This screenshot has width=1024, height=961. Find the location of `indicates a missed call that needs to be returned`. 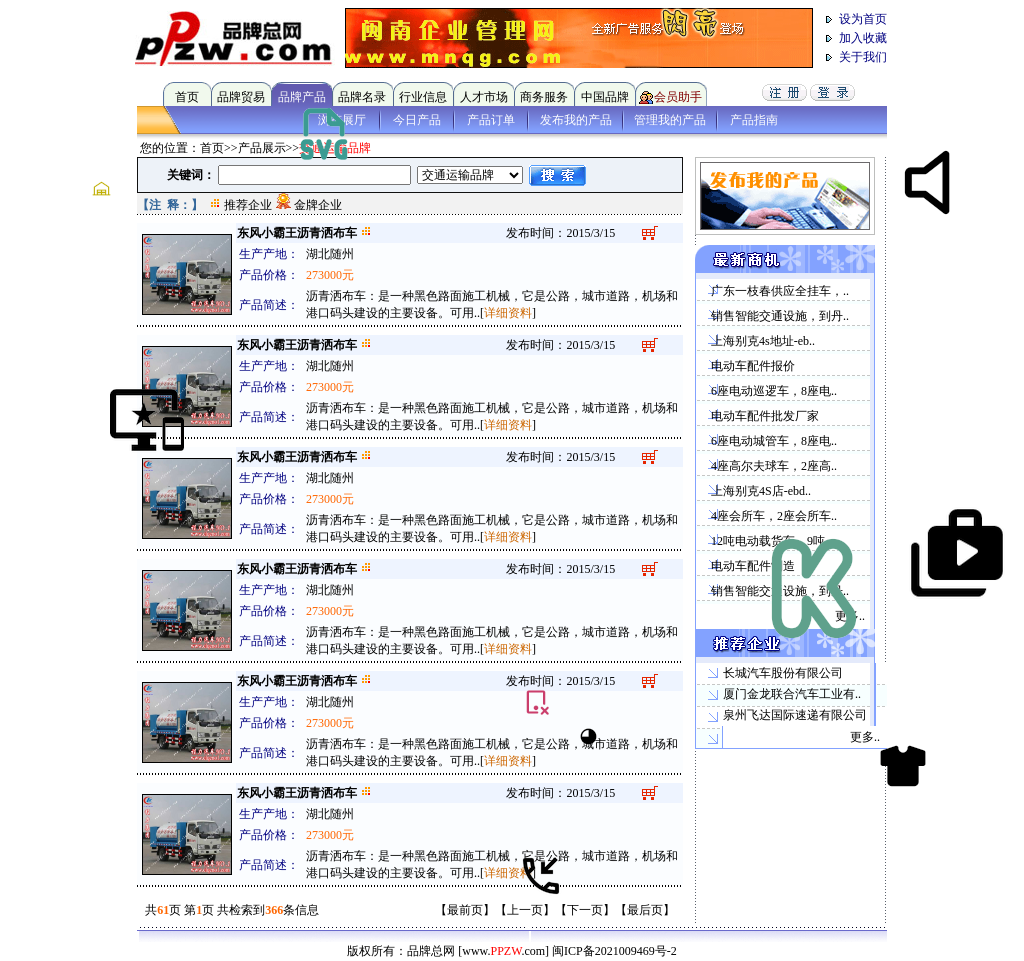

indicates a missed call that needs to be returned is located at coordinates (541, 876).